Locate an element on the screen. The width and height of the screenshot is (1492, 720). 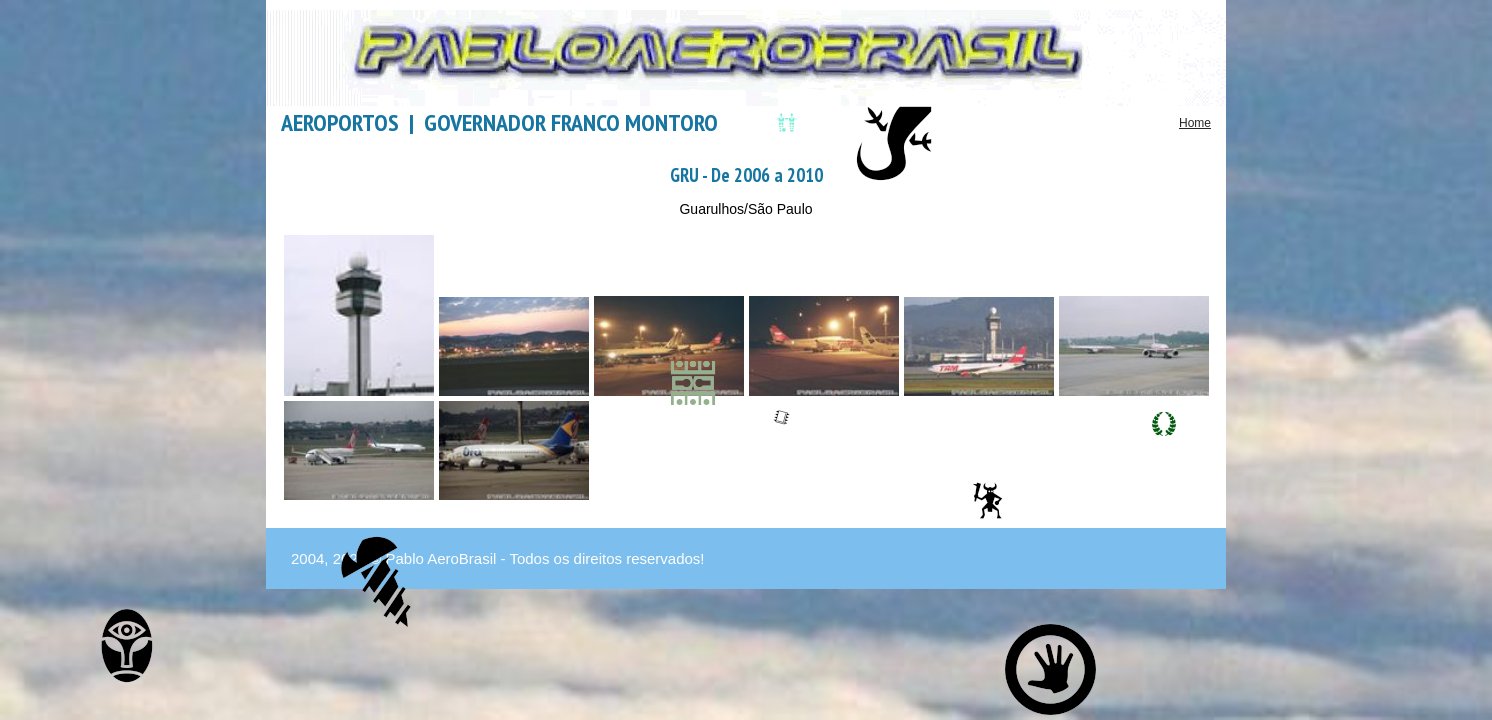
reptile or lizard category in a creature encyclopedia app is located at coordinates (894, 144).